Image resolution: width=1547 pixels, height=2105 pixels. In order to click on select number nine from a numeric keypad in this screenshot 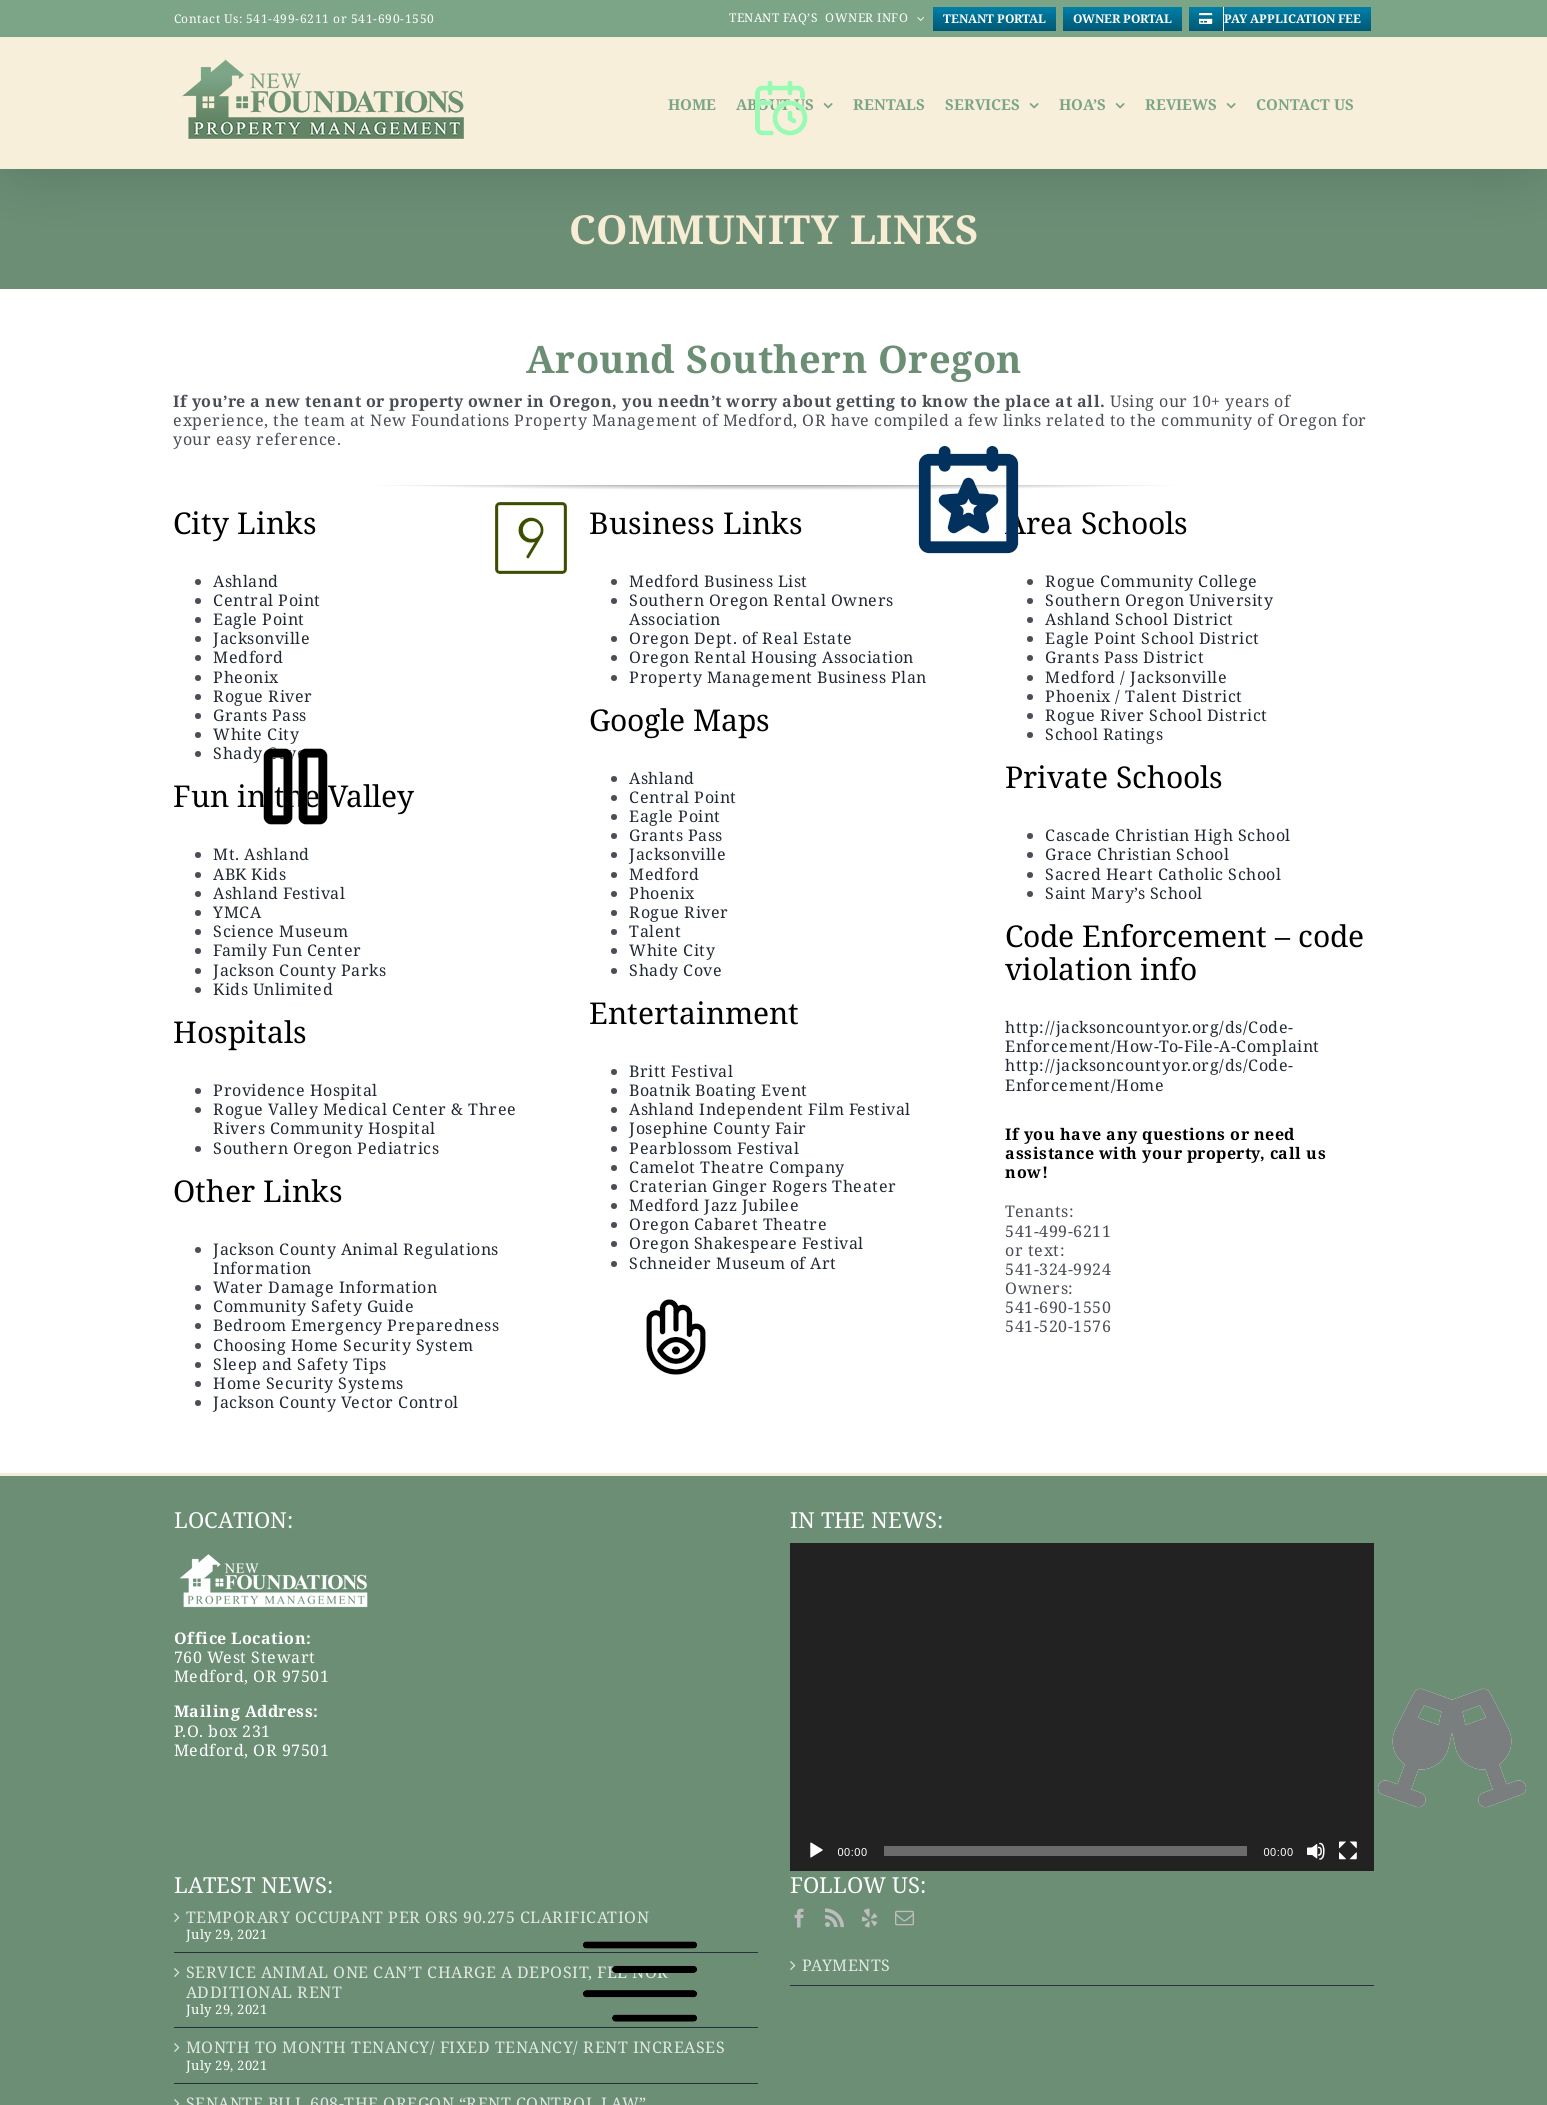, I will do `click(531, 538)`.